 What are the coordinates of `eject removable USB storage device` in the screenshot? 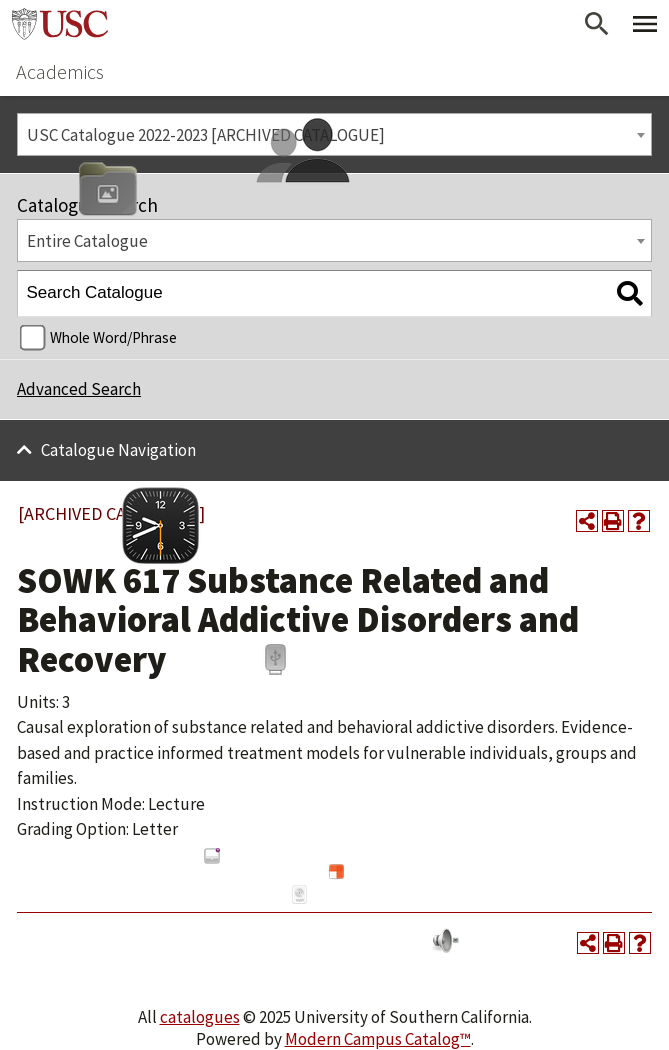 It's located at (275, 659).